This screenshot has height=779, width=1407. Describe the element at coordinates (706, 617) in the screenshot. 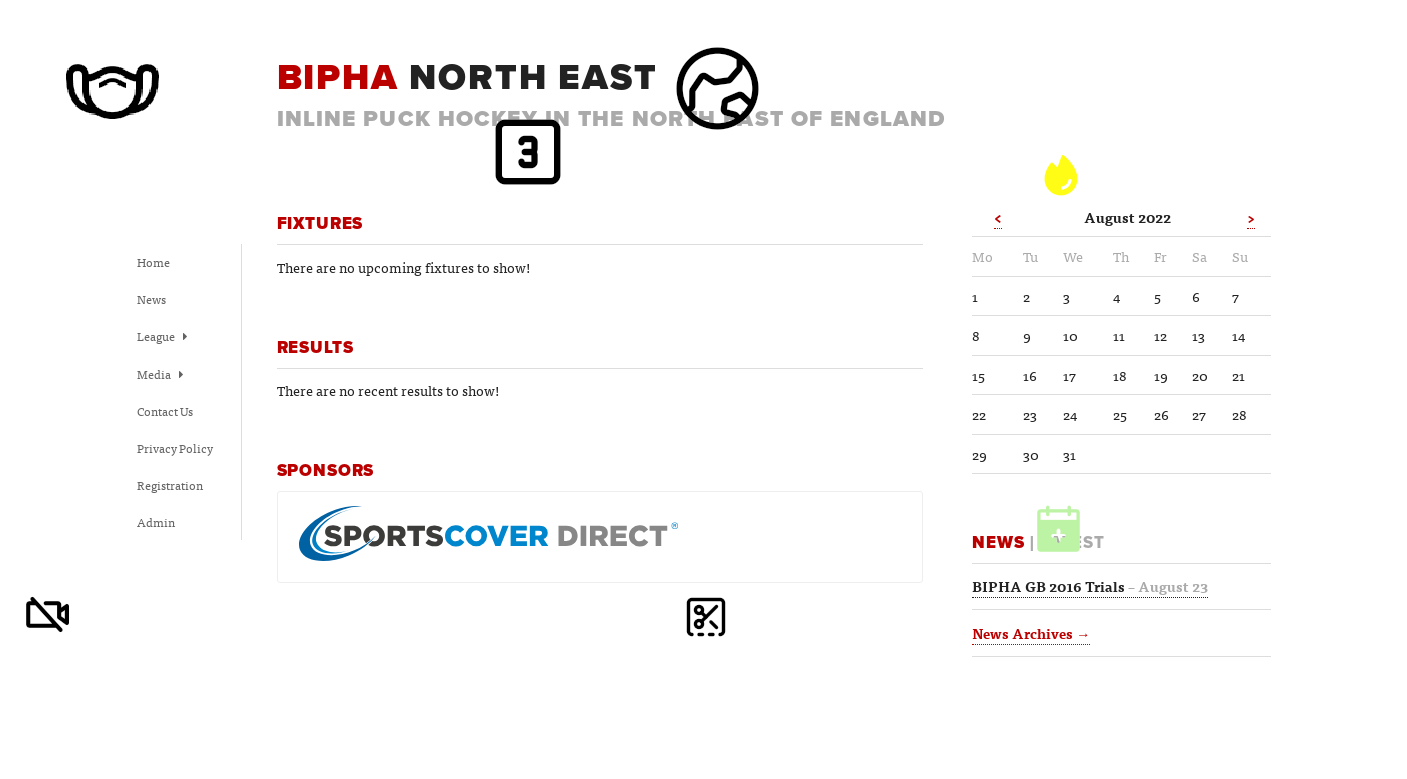

I see `cut or crop selection area` at that location.